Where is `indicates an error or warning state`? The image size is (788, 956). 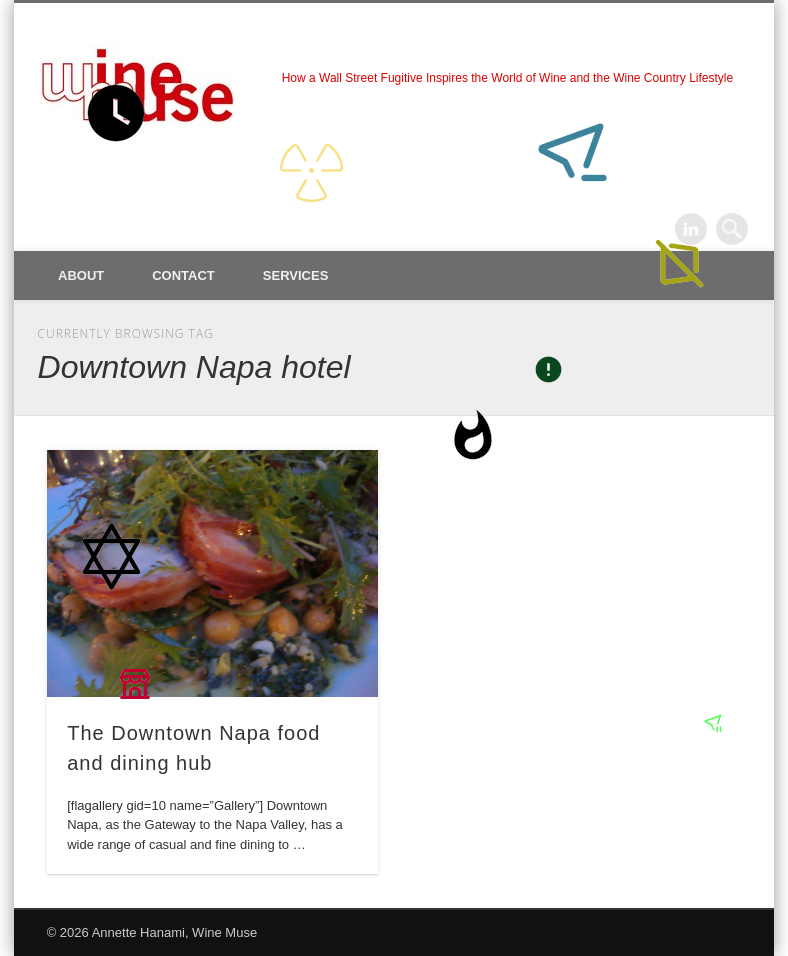 indicates an error or warning state is located at coordinates (548, 369).